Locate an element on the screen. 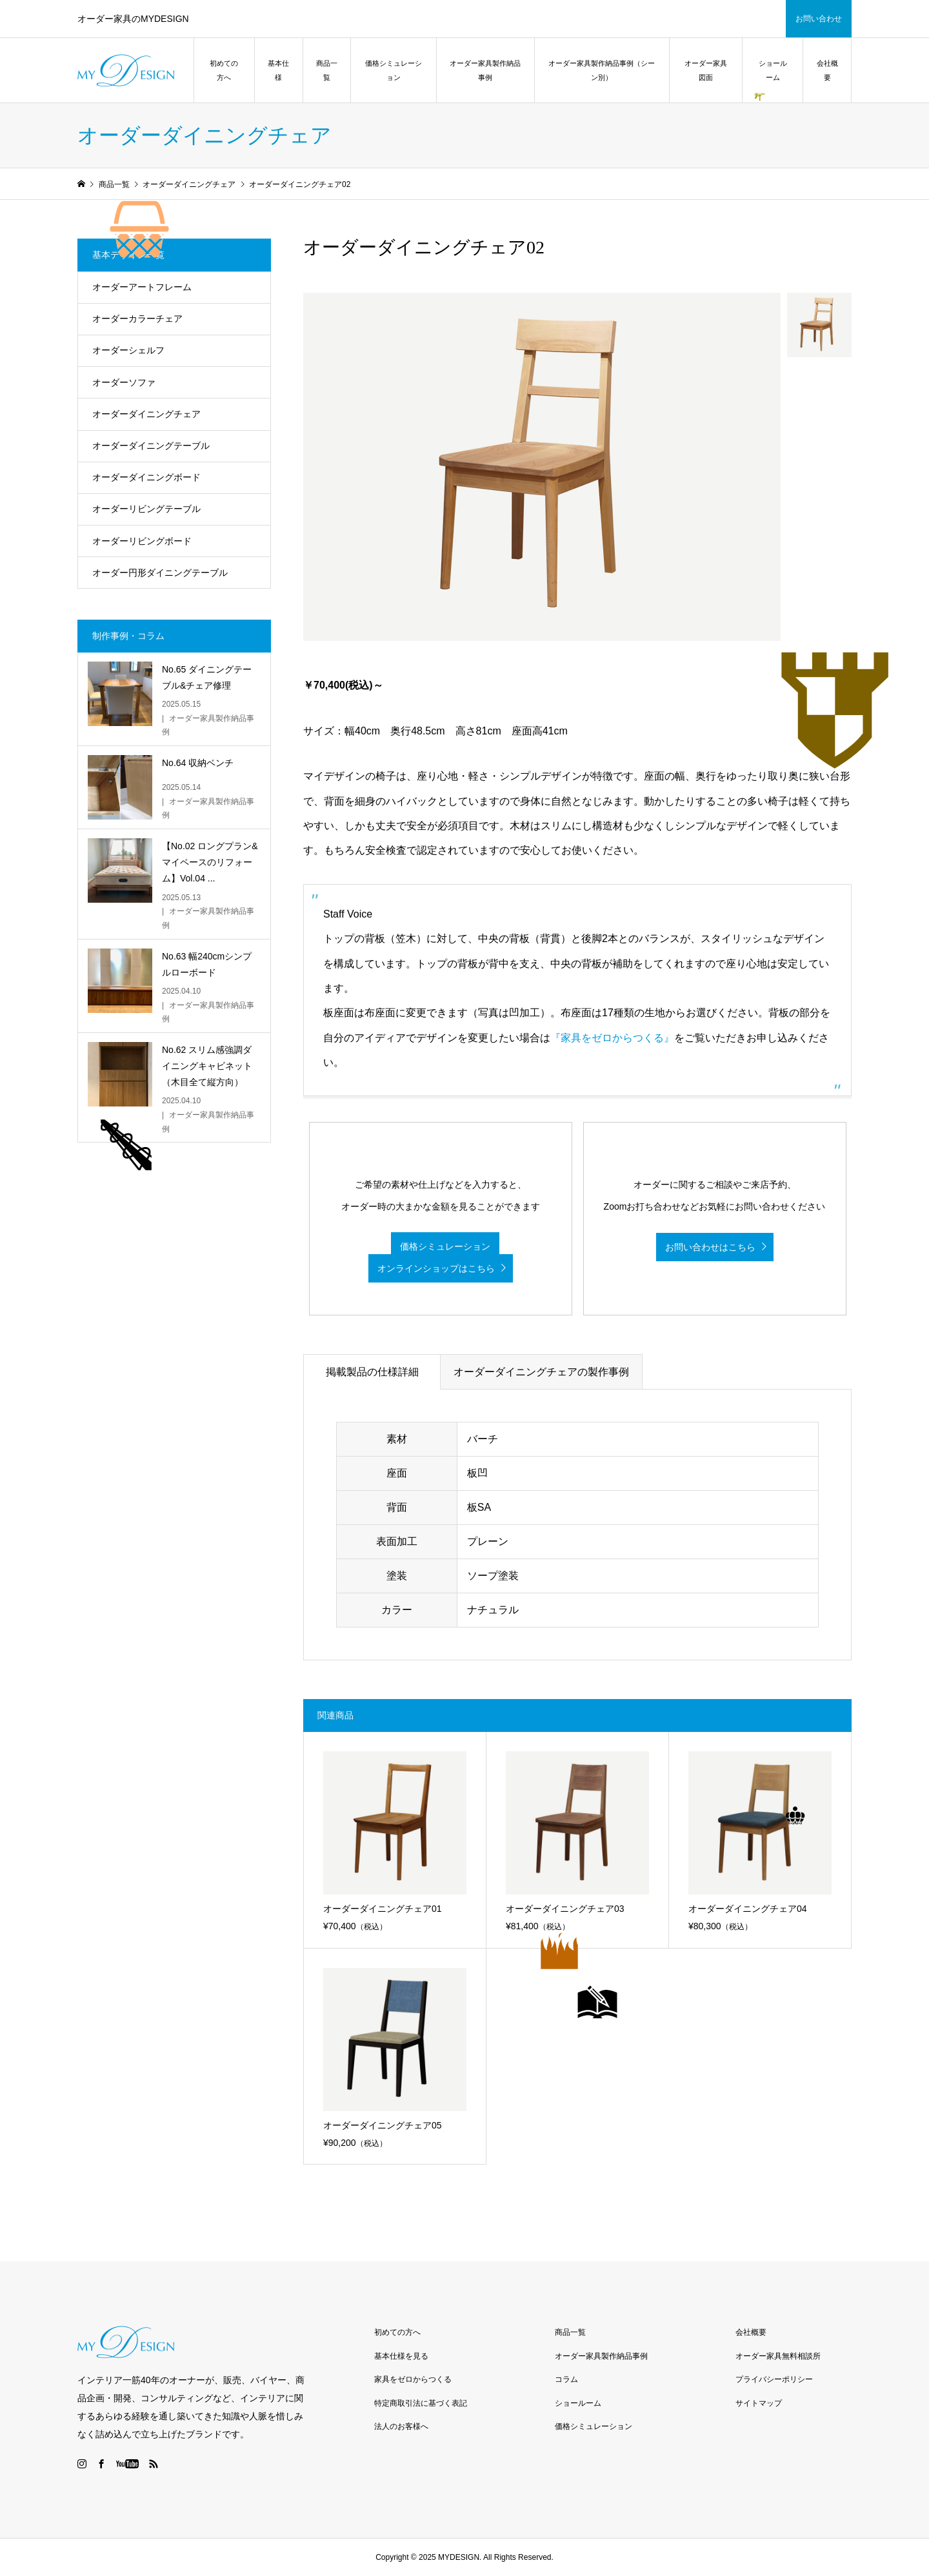 This screenshot has height=2576, width=929. select tec-9 weapon in game inventory is located at coordinates (760, 97).